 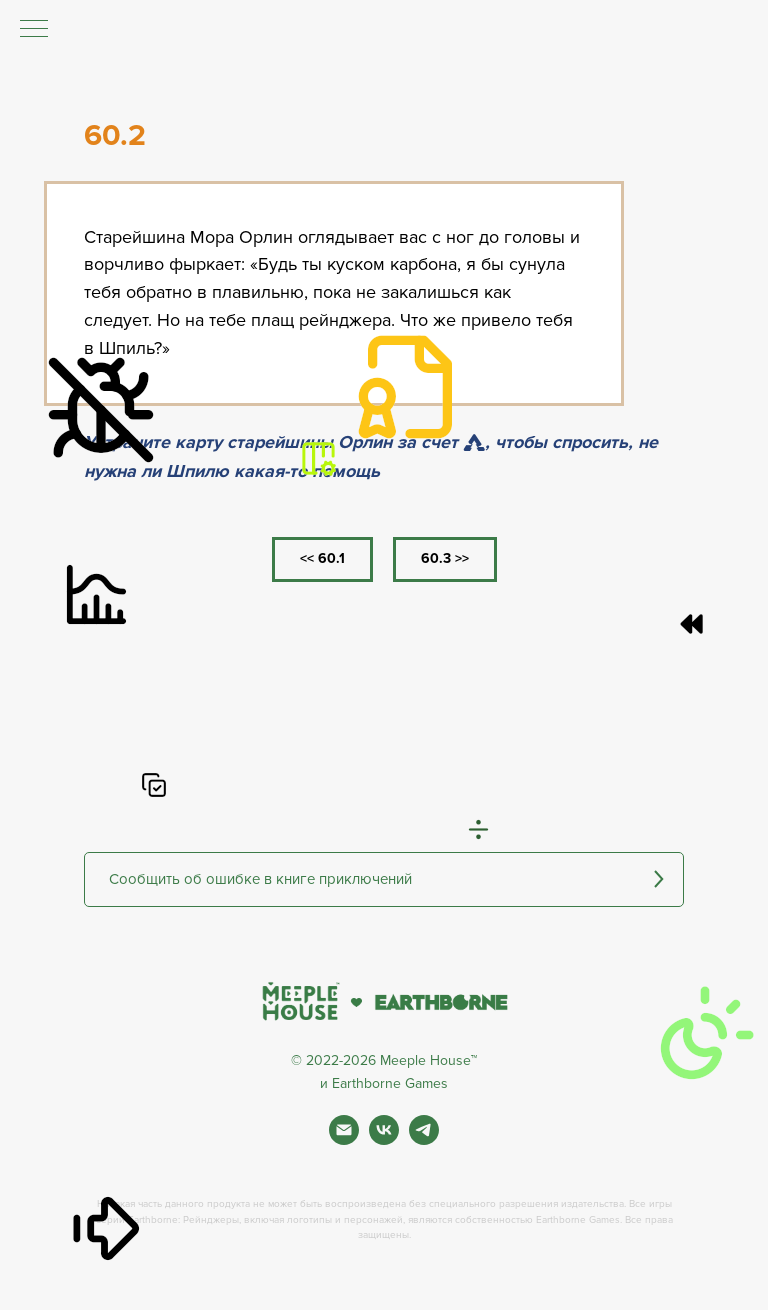 What do you see at coordinates (693, 624) in the screenshot?
I see `skip to previous track` at bounding box center [693, 624].